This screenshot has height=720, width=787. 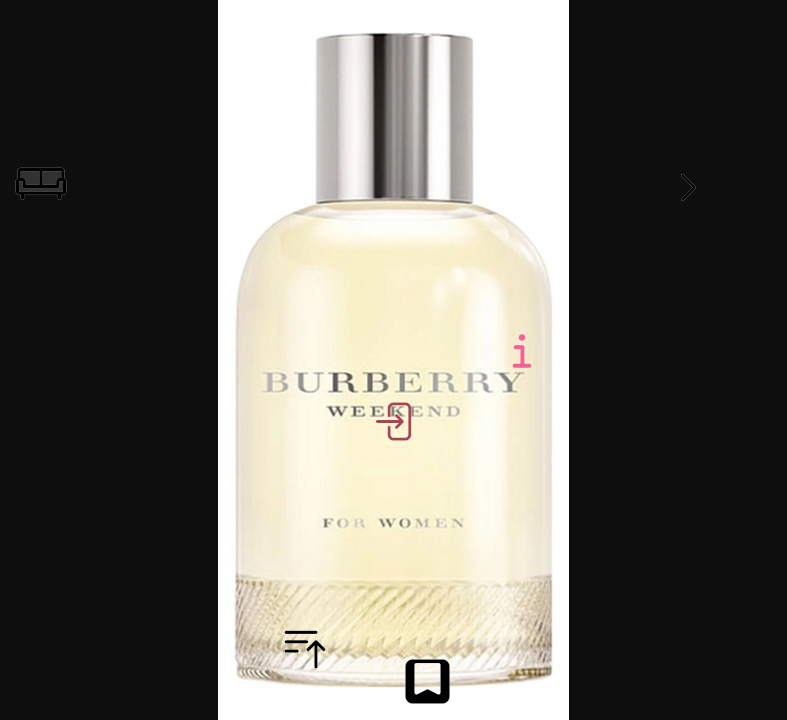 I want to click on save or bookmark this item, so click(x=427, y=681).